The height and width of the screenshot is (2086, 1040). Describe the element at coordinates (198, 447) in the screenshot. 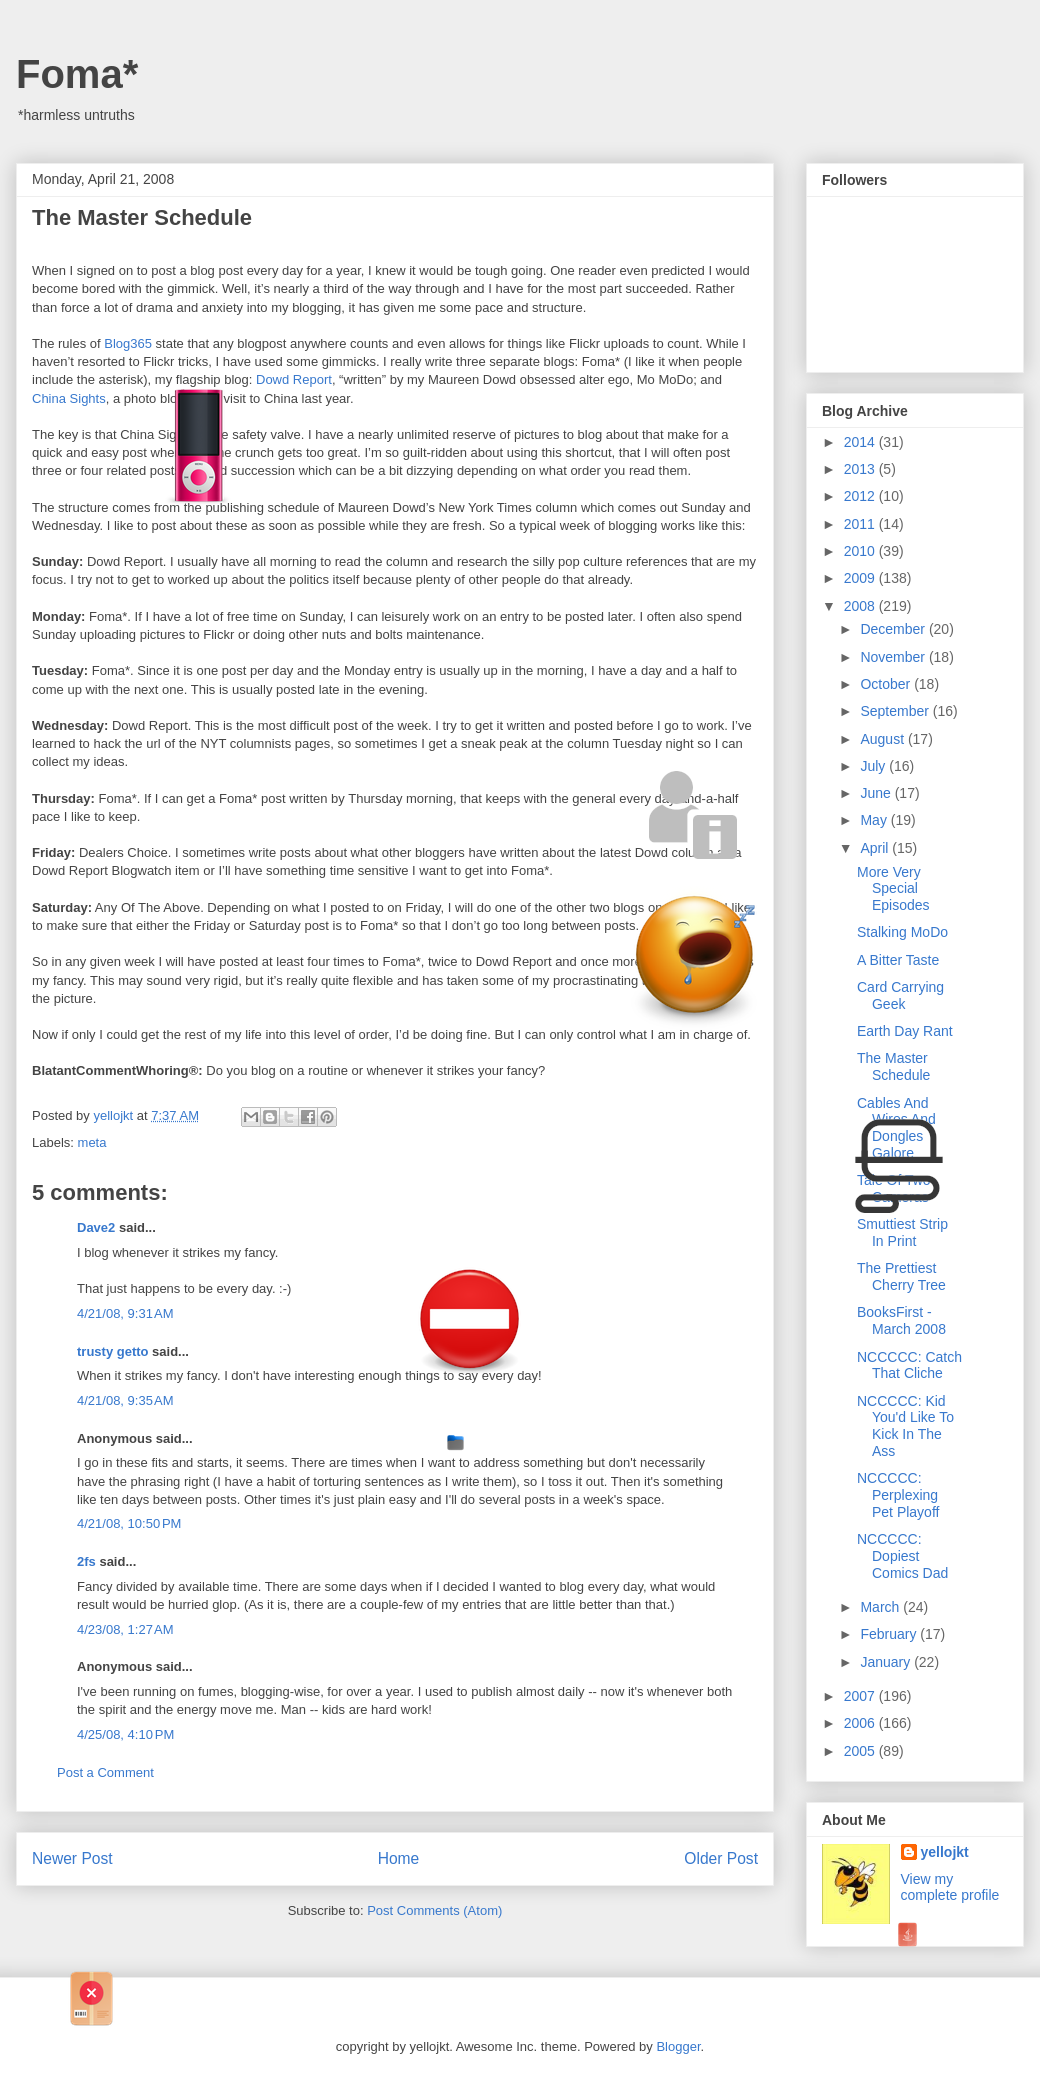

I see `connect or sync a pink iPod nano device` at that location.